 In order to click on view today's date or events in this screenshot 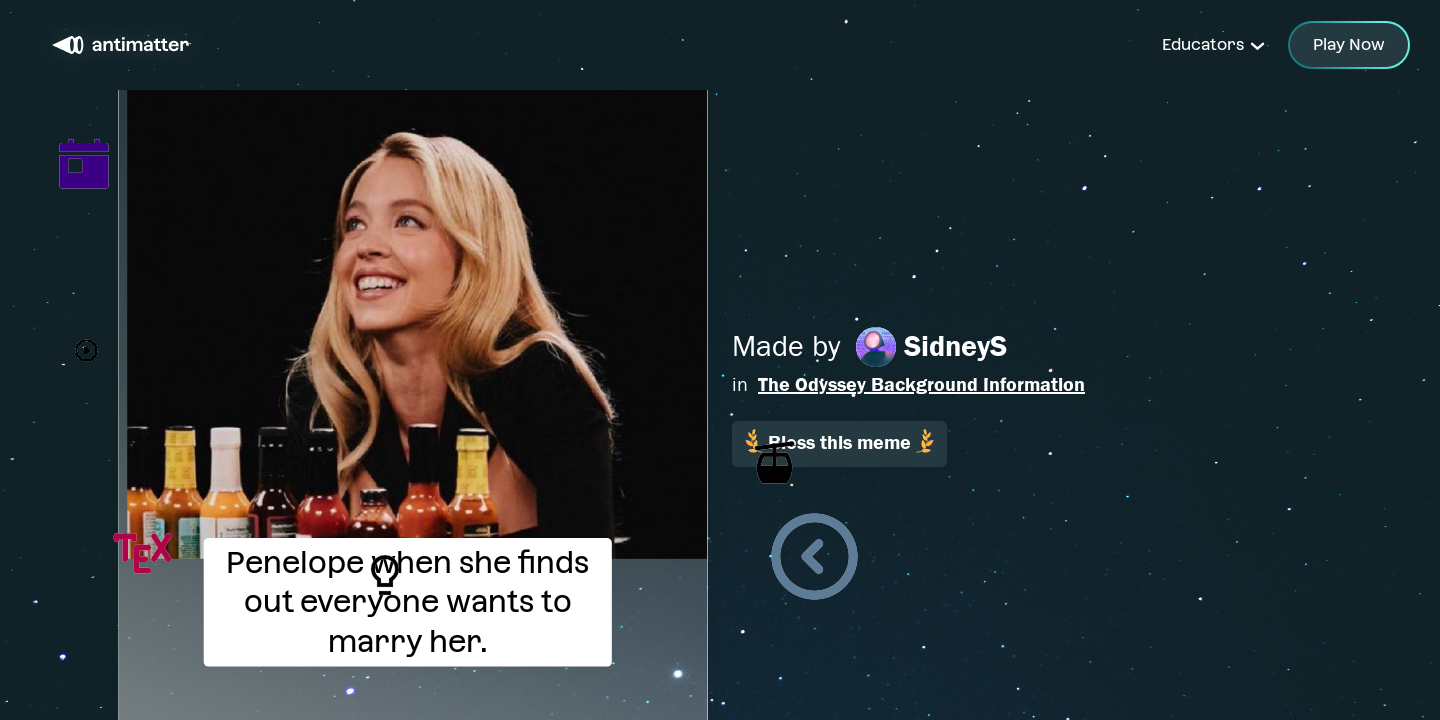, I will do `click(84, 164)`.